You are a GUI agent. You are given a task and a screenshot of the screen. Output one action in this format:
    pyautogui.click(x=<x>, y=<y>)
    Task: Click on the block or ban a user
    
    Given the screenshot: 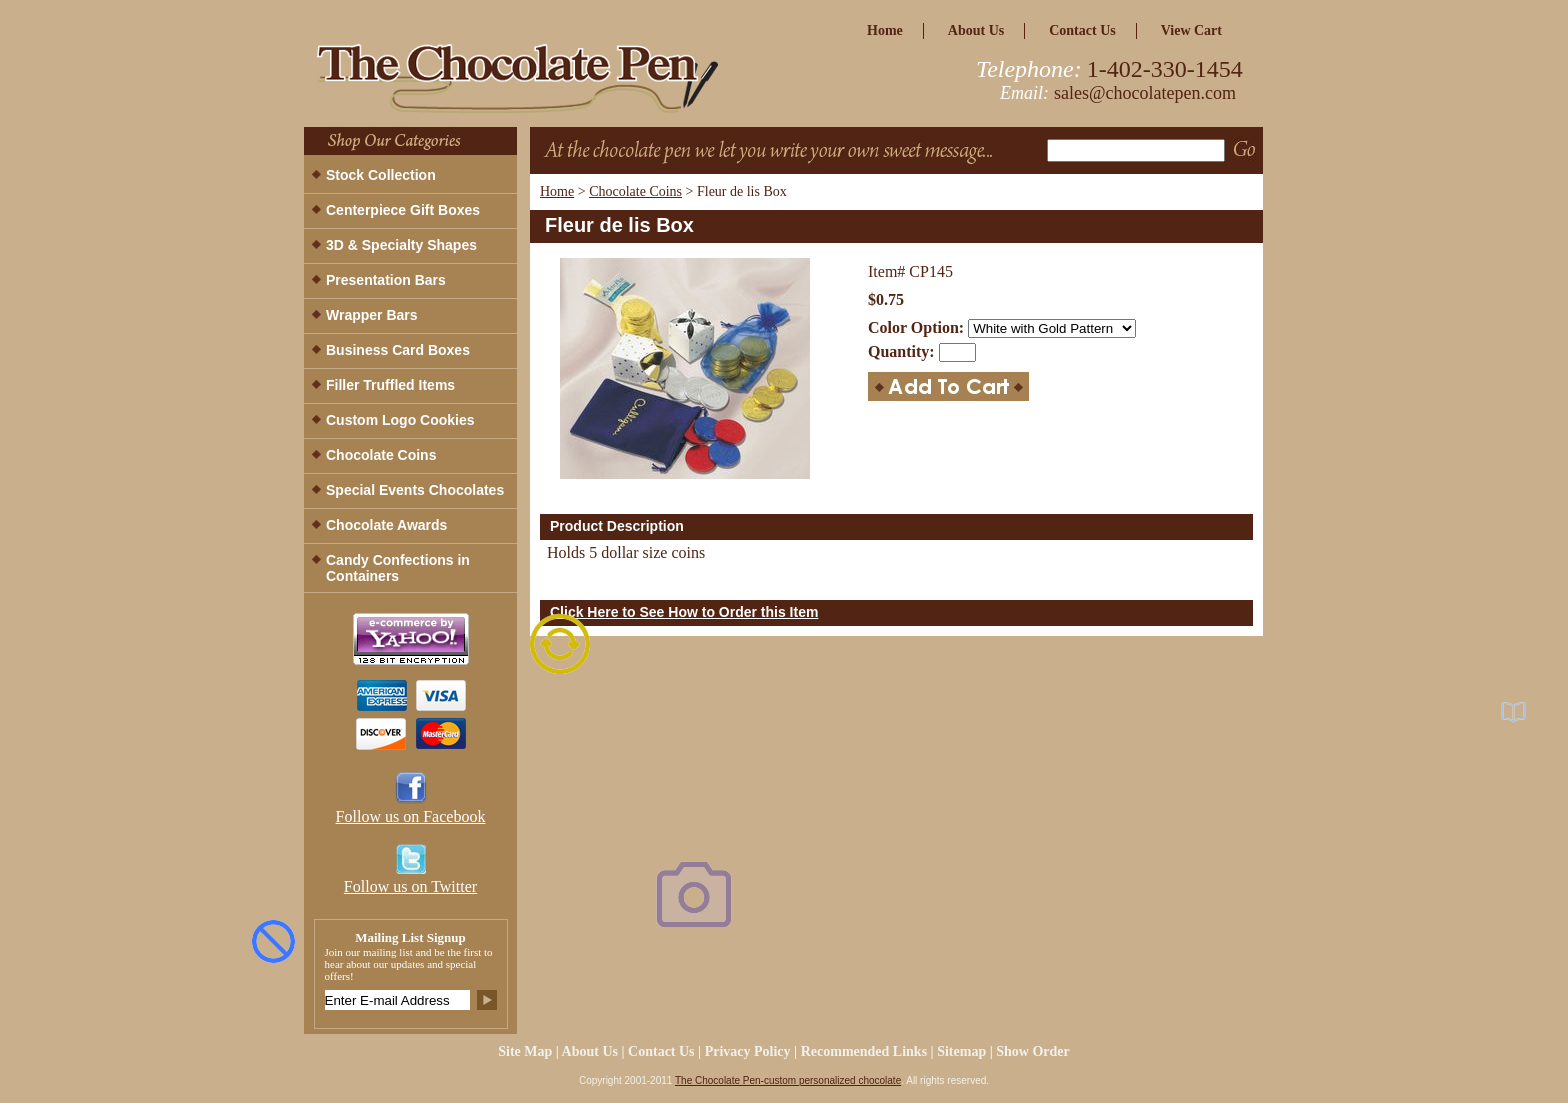 What is the action you would take?
    pyautogui.click(x=273, y=941)
    